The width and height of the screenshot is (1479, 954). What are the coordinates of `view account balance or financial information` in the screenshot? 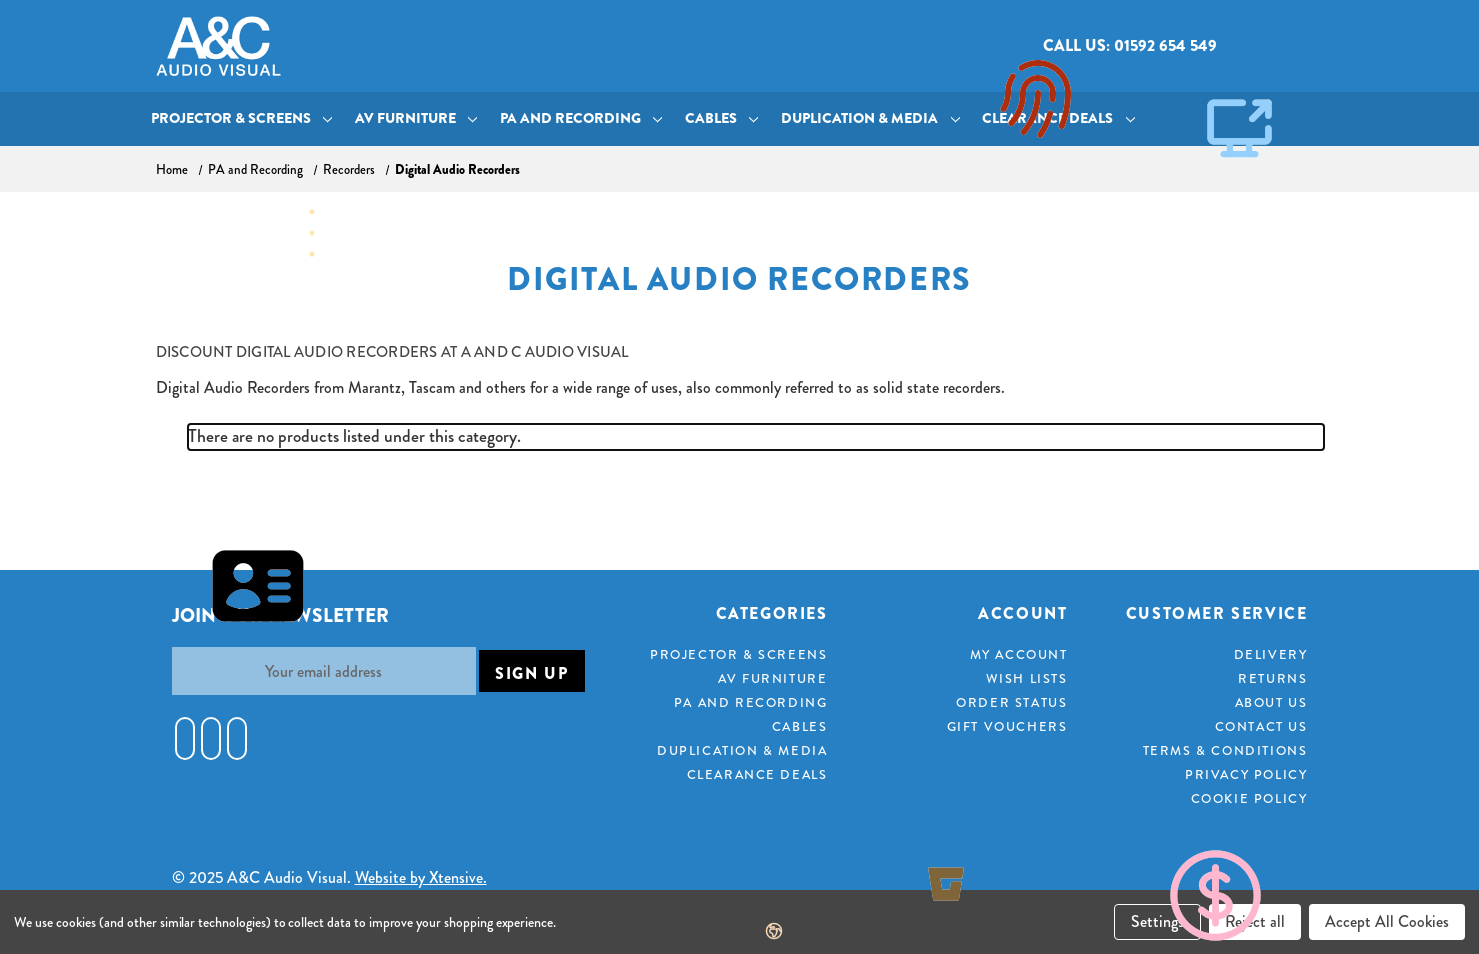 It's located at (1215, 895).